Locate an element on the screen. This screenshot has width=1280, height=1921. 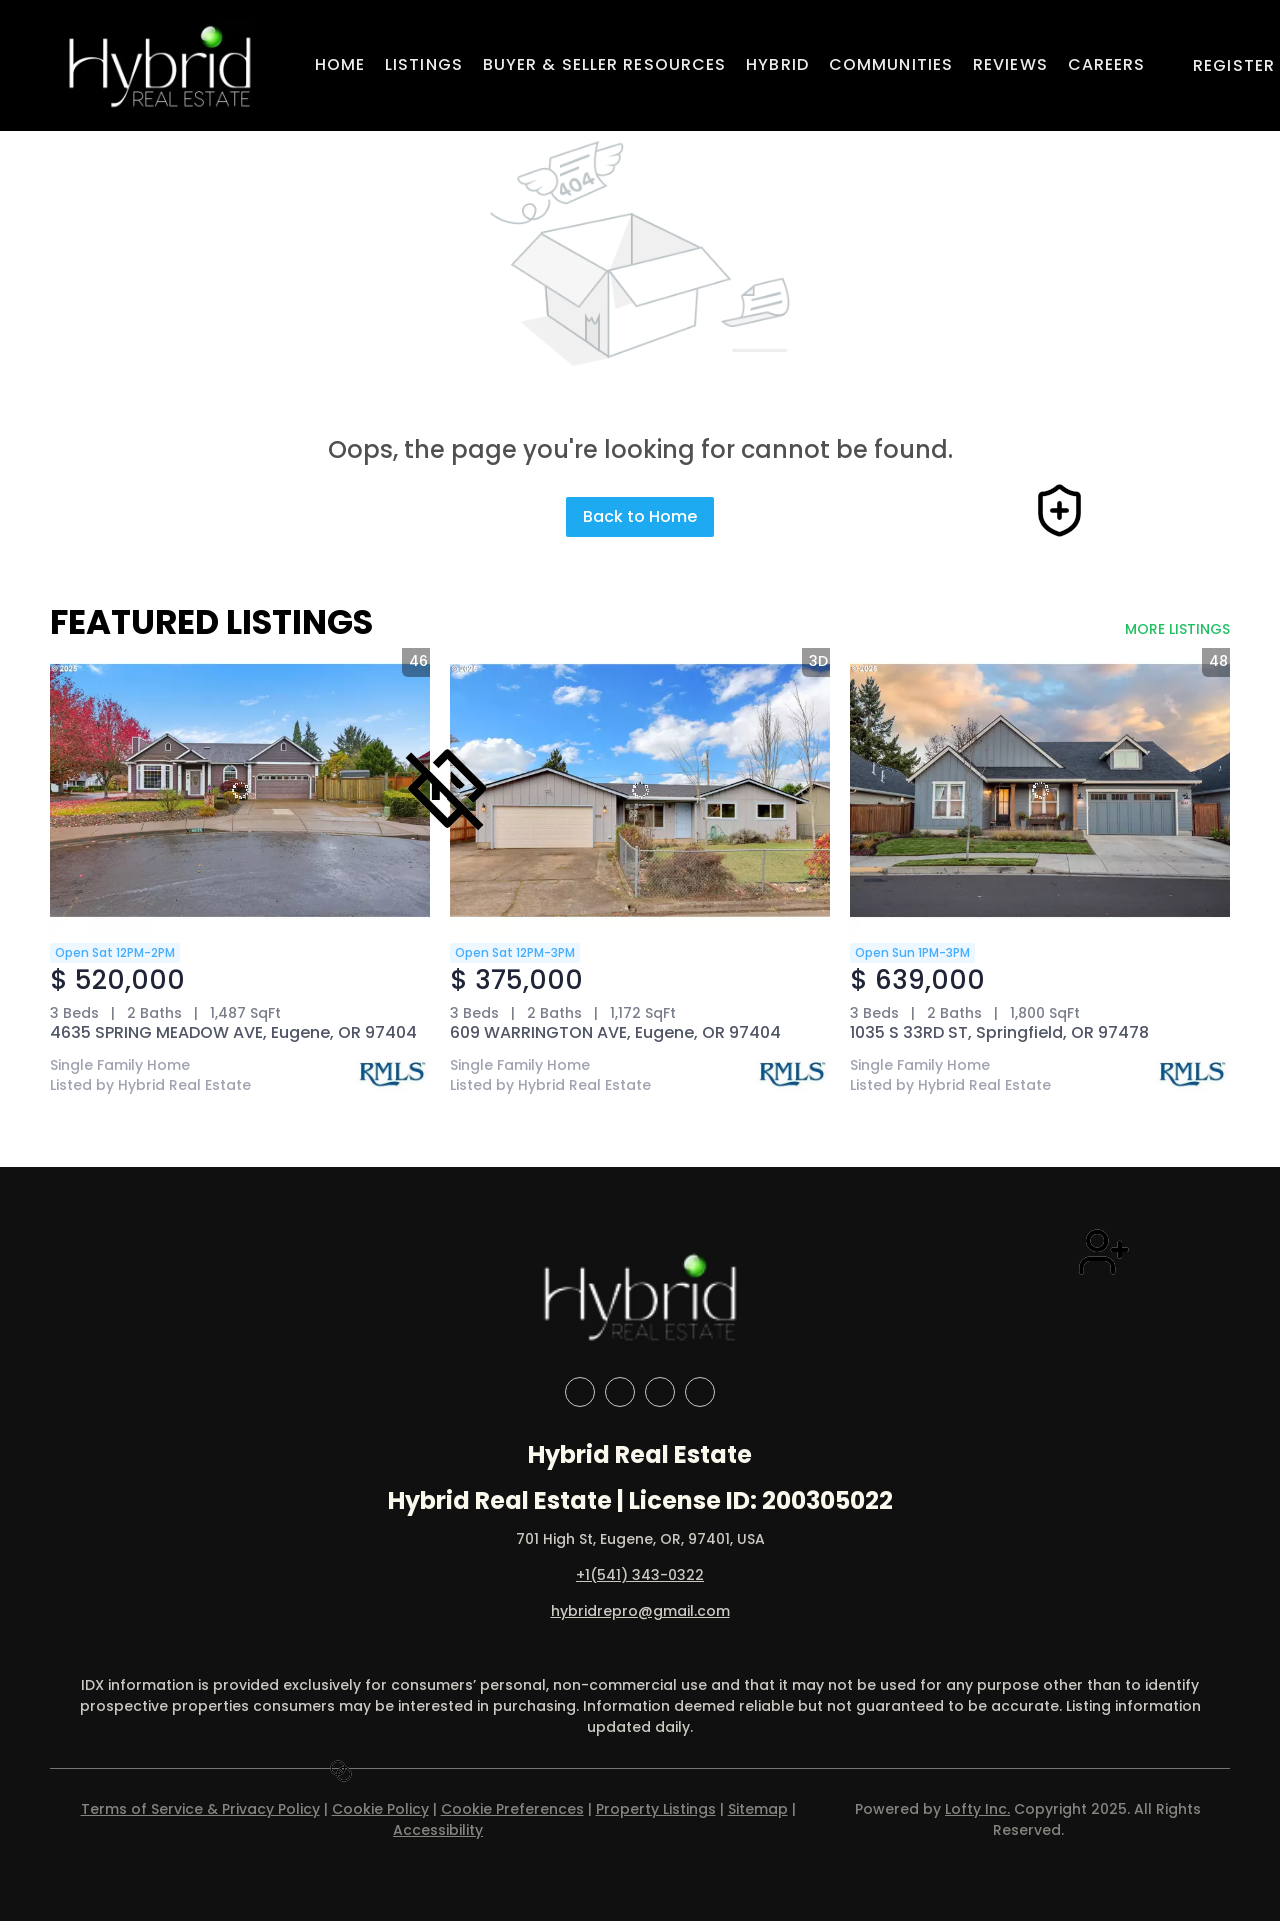
add a new contact or friend is located at coordinates (1104, 1252).